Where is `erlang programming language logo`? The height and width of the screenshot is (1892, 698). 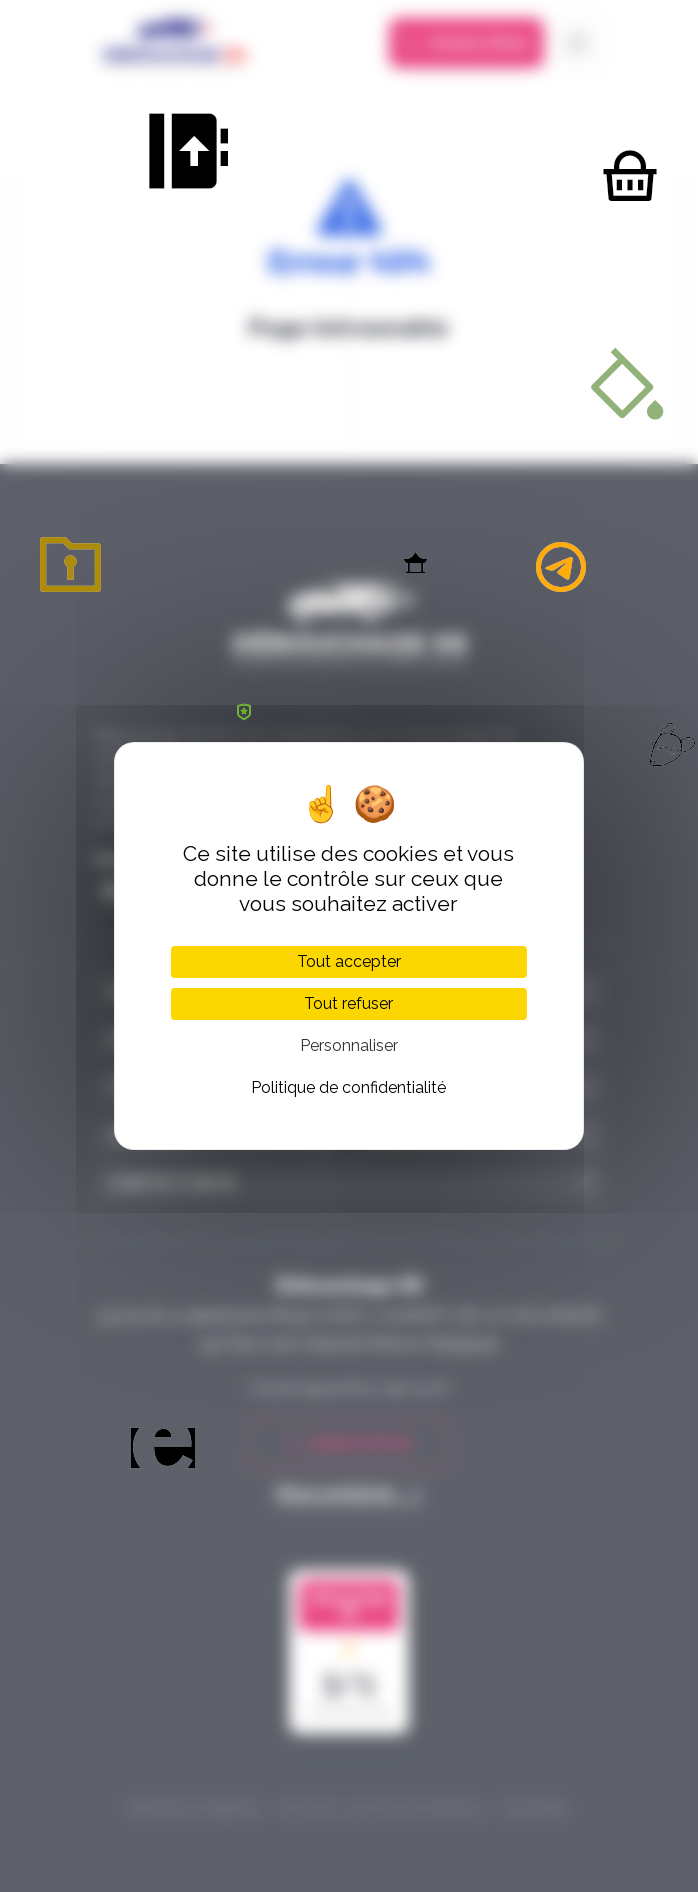
erlang programming language logo is located at coordinates (163, 1448).